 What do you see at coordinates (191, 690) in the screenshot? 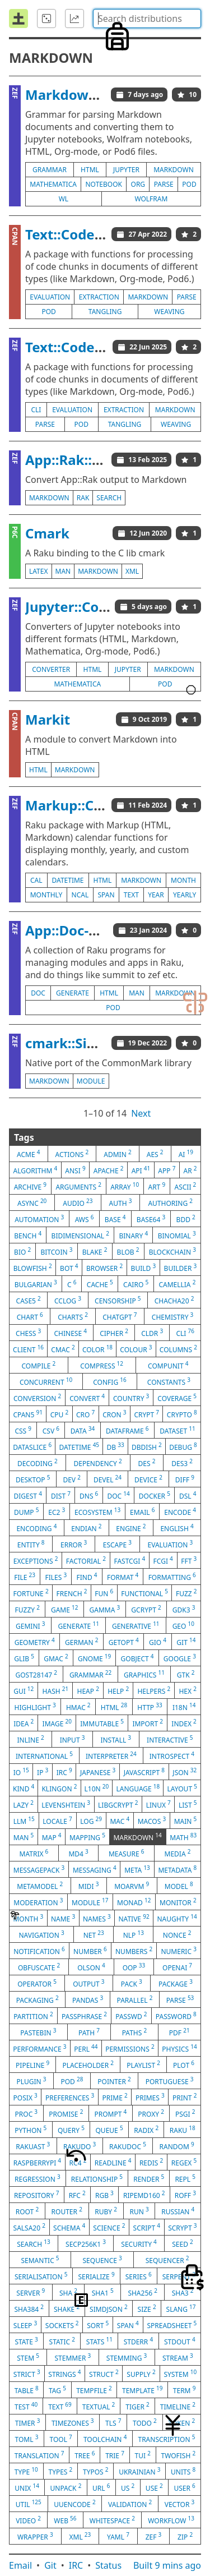
I see `indicates a stop or warning state` at bounding box center [191, 690].